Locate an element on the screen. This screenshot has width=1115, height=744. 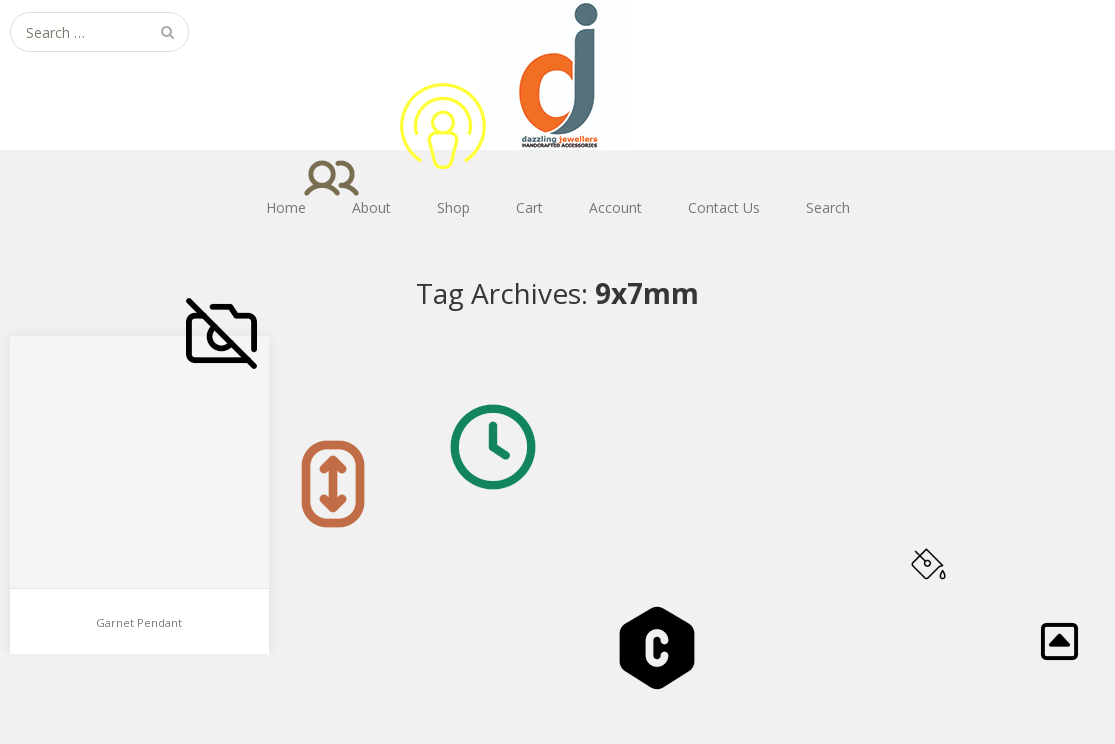
view all users or members is located at coordinates (331, 178).